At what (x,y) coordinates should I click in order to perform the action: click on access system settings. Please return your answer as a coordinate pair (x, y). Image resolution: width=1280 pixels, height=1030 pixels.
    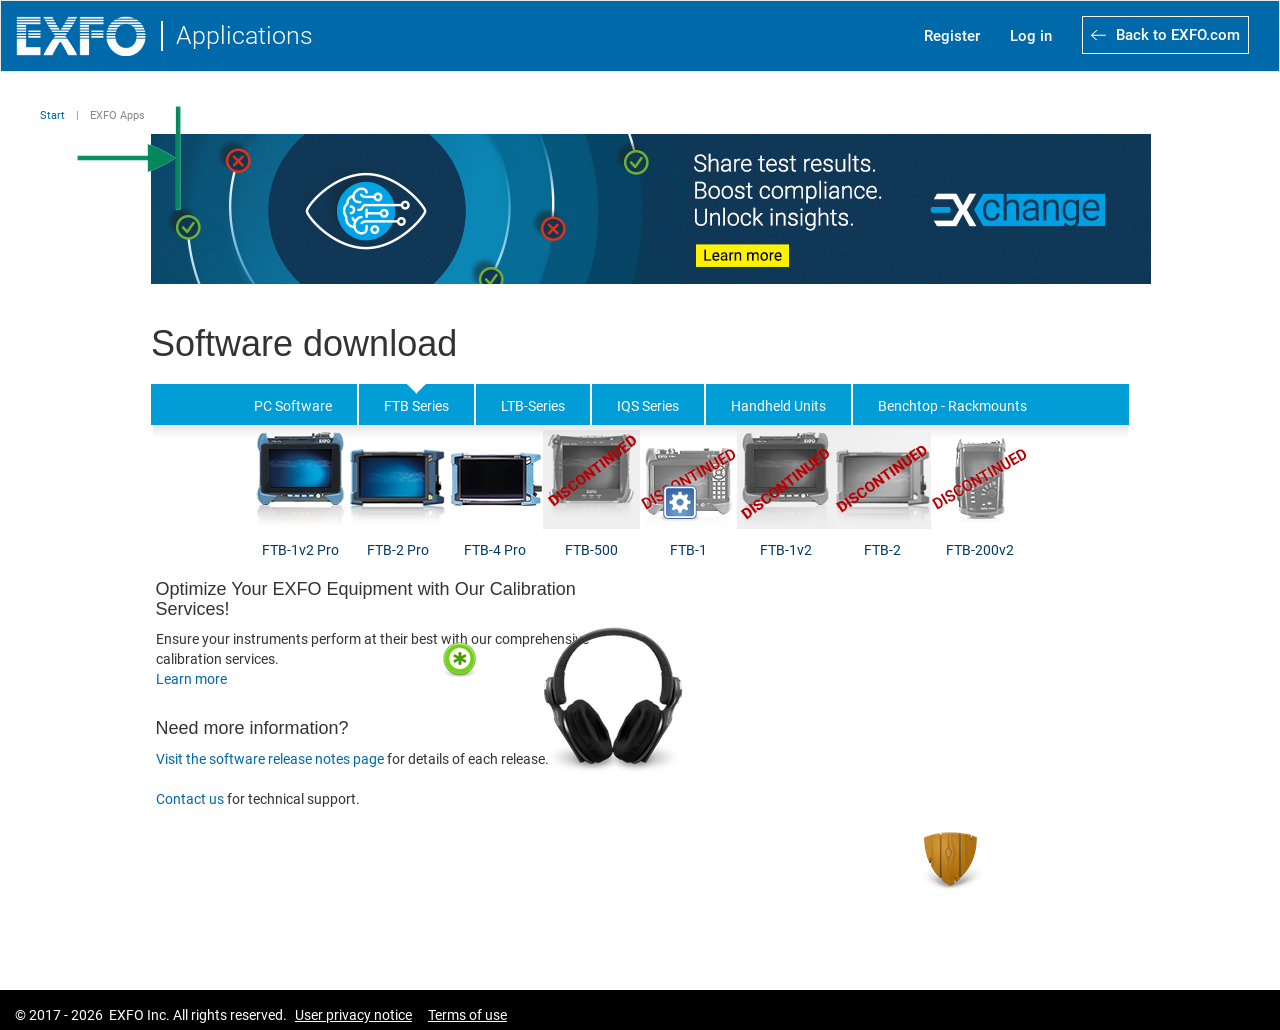
    Looking at the image, I should click on (680, 504).